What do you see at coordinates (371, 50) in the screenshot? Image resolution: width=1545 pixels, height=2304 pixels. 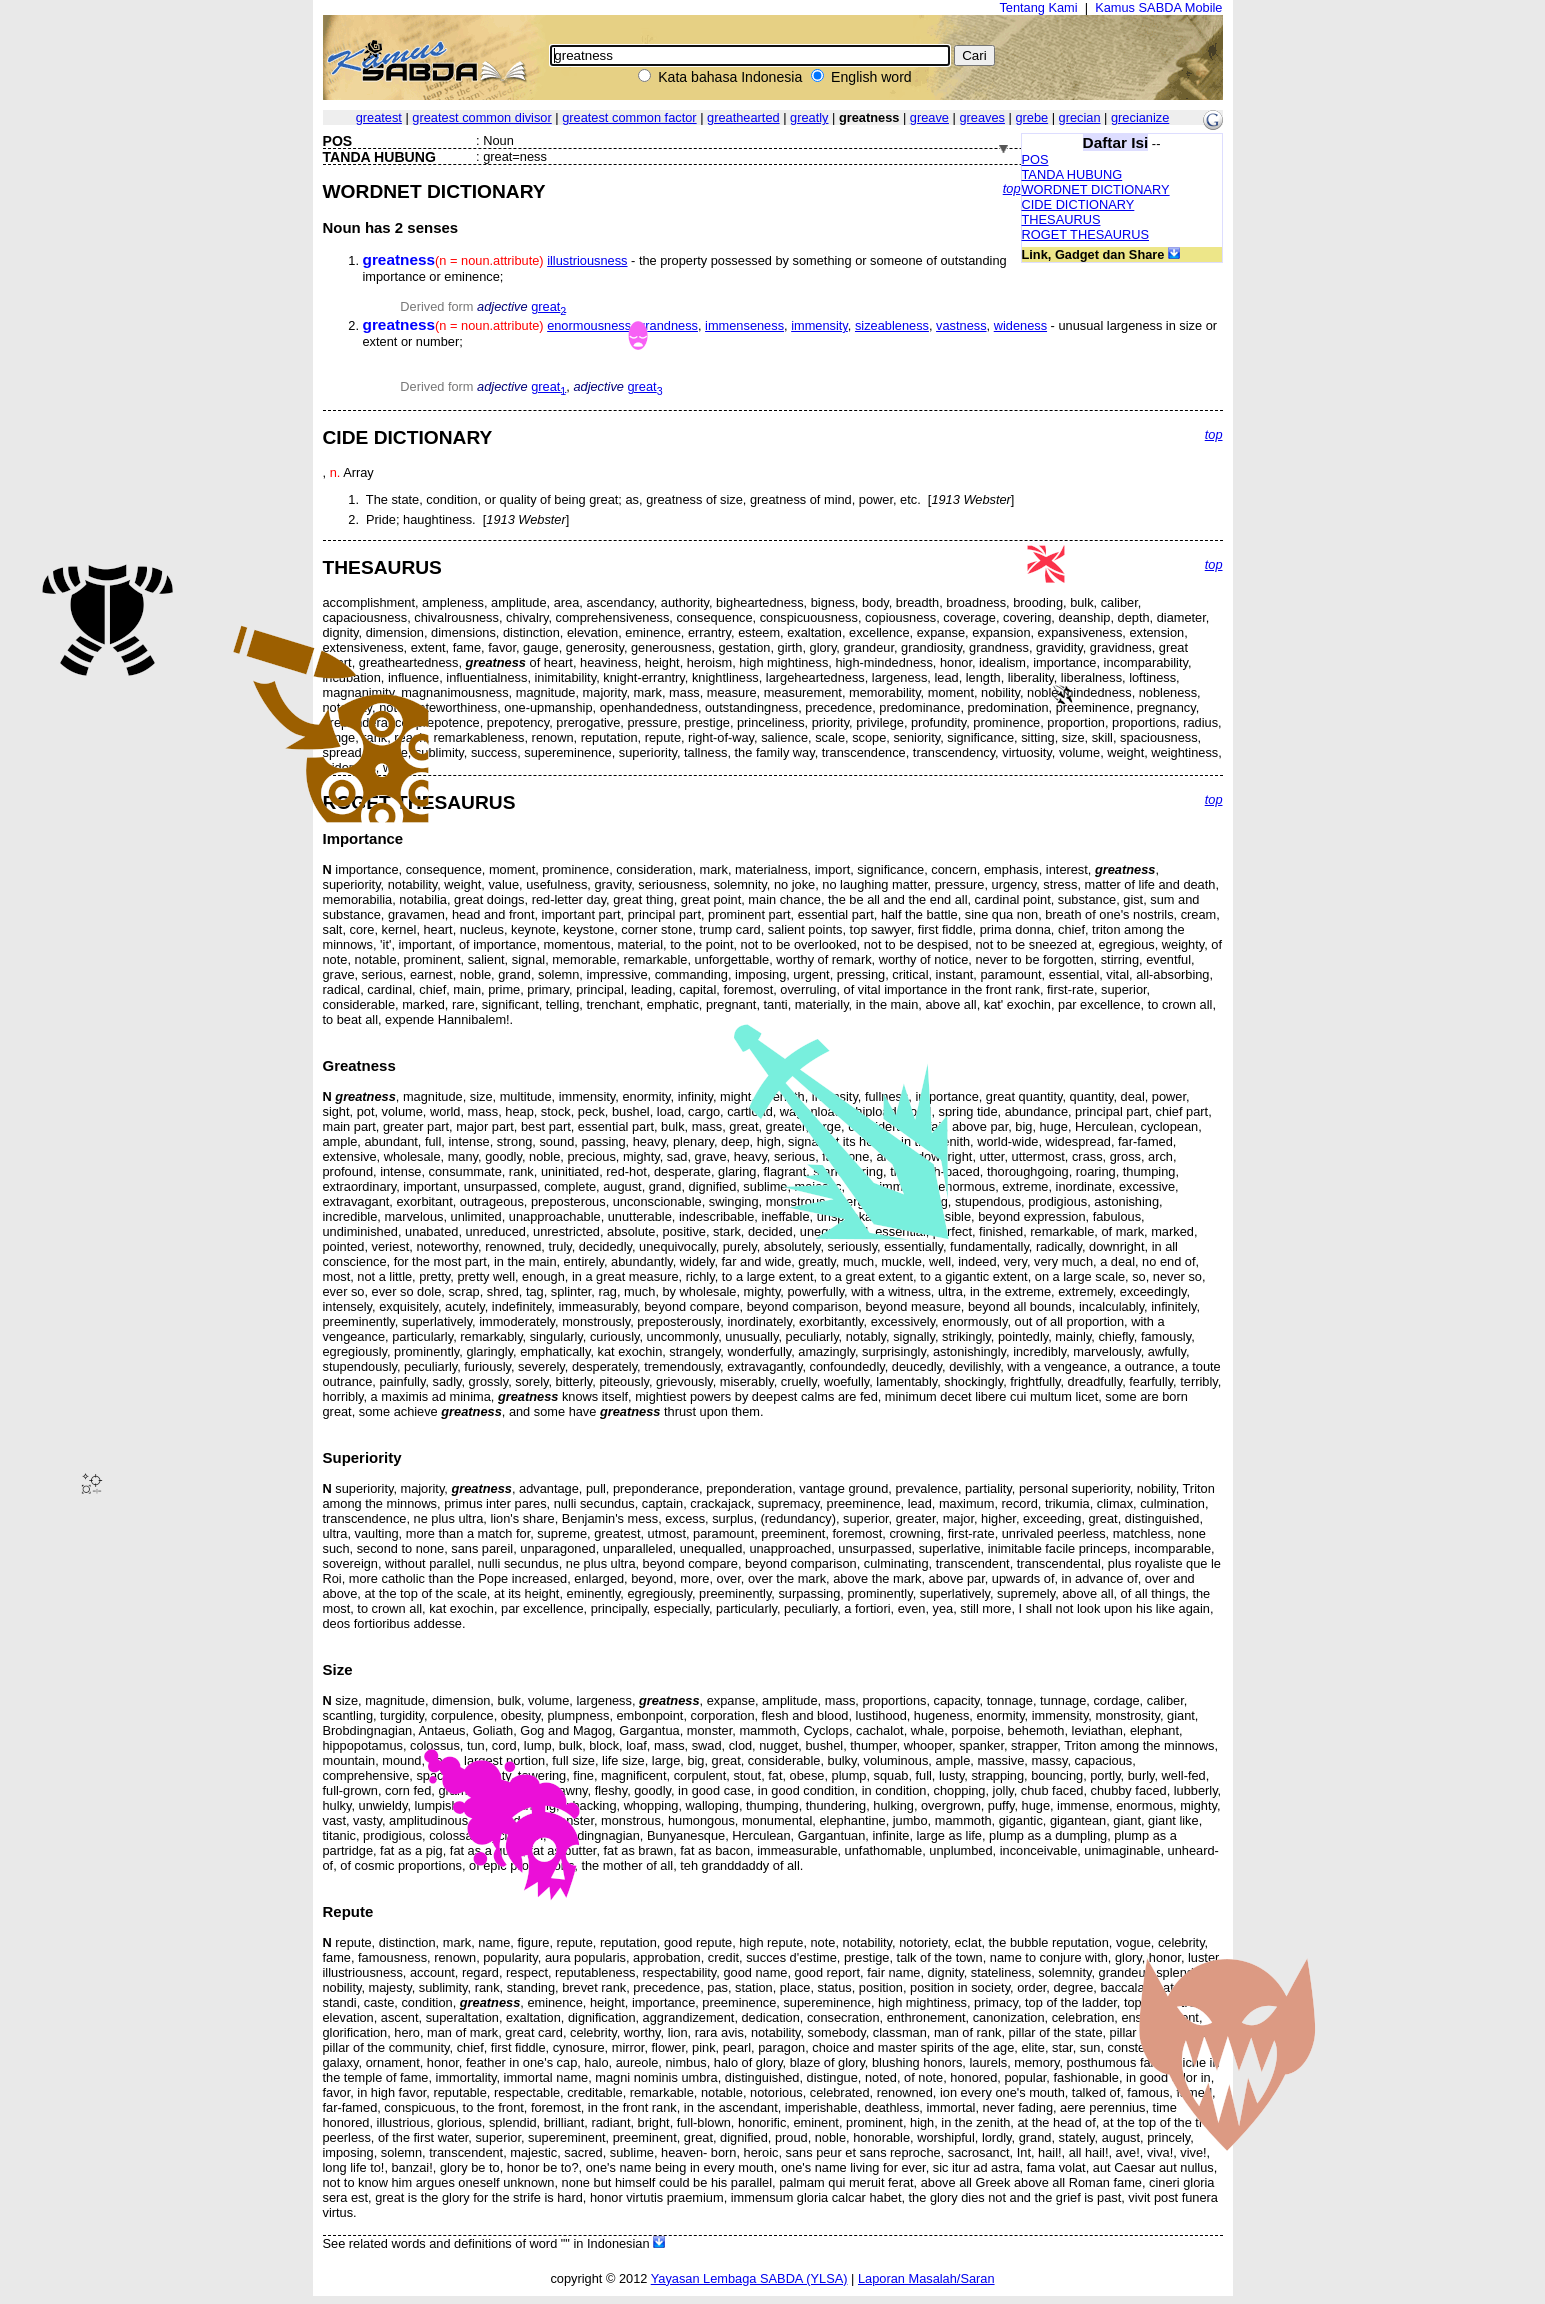 I see `select a rose or flower item in a game inventory` at bounding box center [371, 50].